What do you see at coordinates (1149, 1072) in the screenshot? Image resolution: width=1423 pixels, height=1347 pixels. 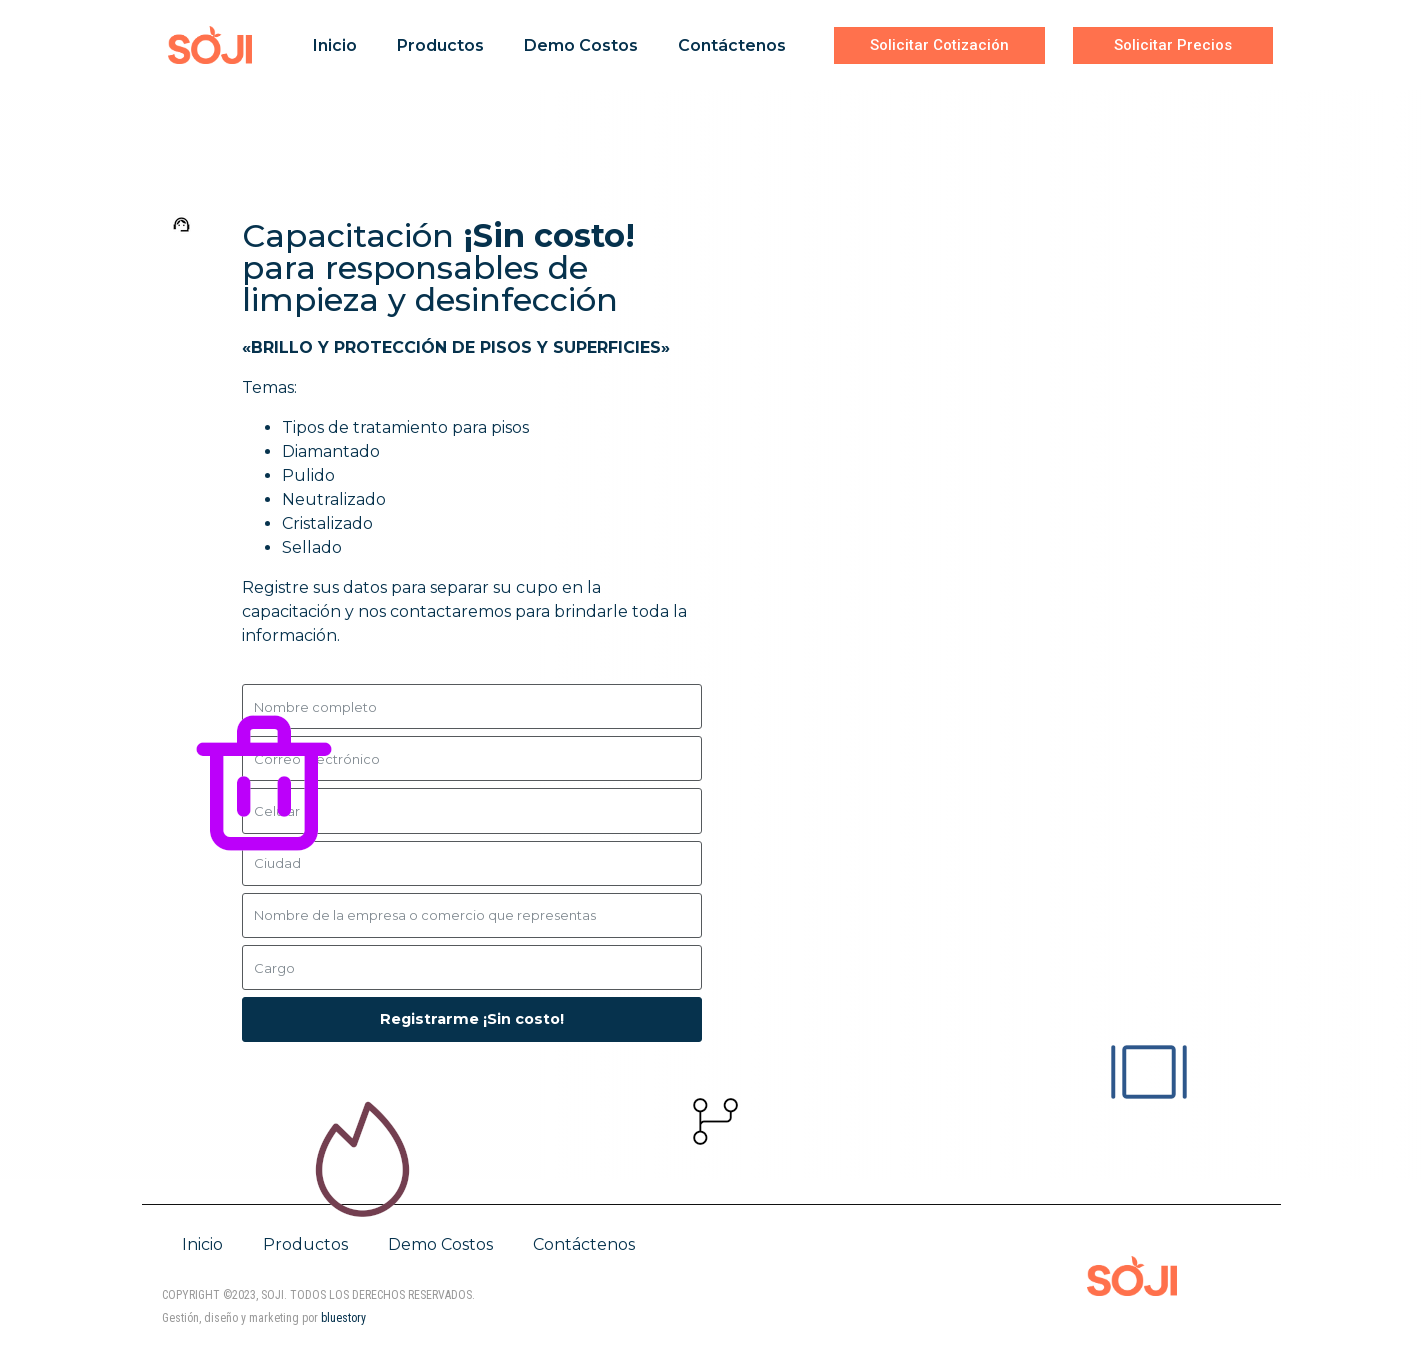 I see `start a slideshow presentation` at bounding box center [1149, 1072].